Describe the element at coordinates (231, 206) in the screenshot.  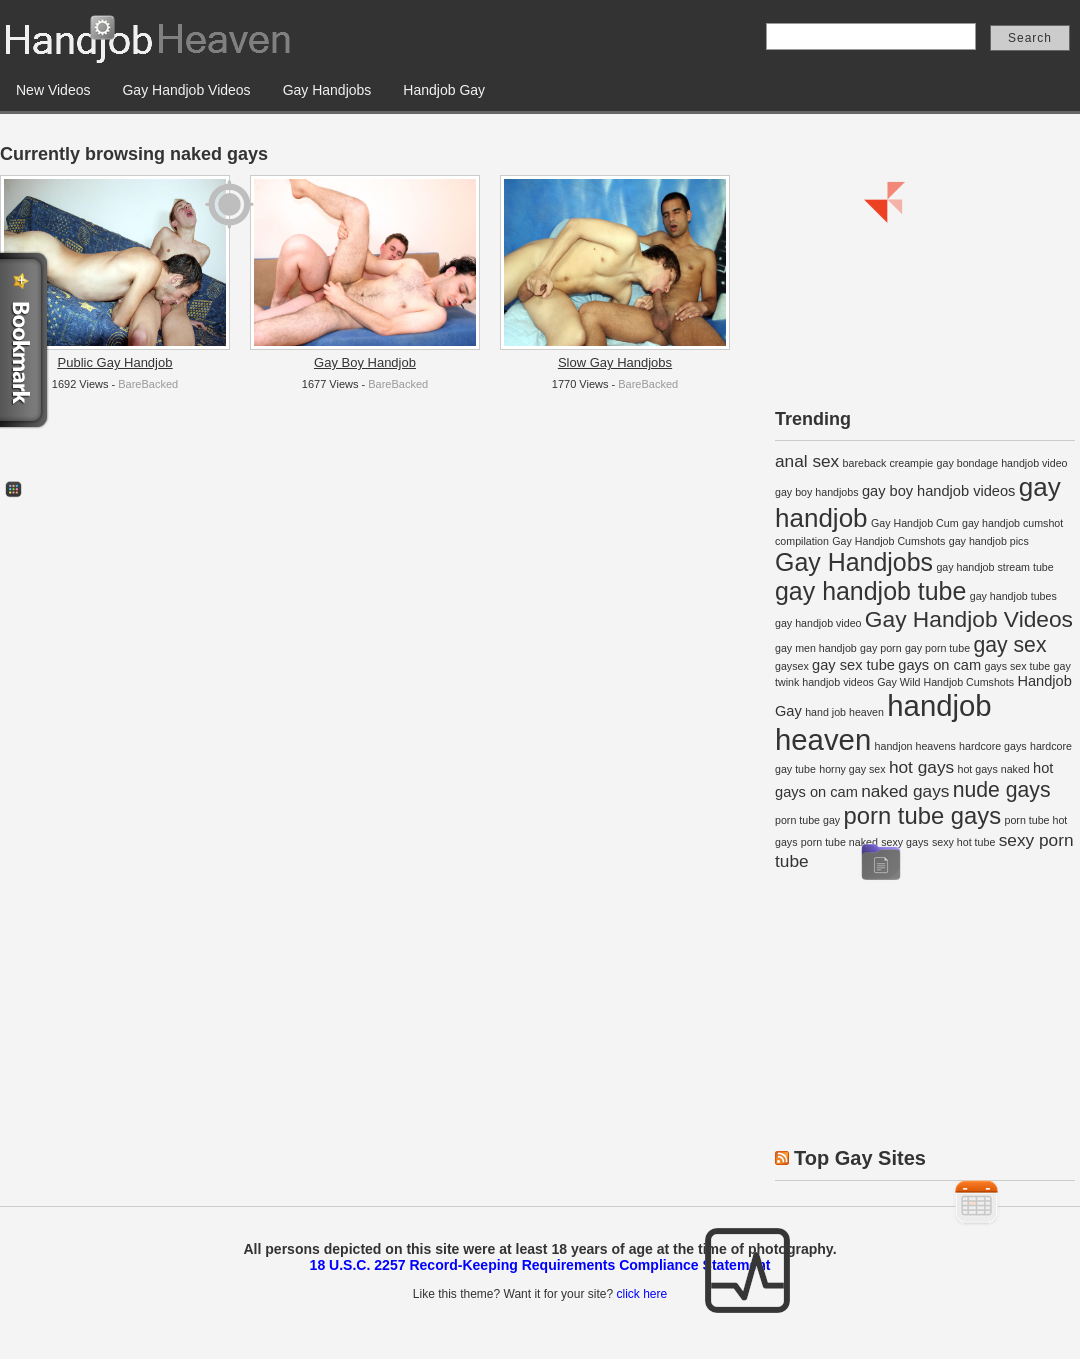
I see `find my current location on the map` at that location.